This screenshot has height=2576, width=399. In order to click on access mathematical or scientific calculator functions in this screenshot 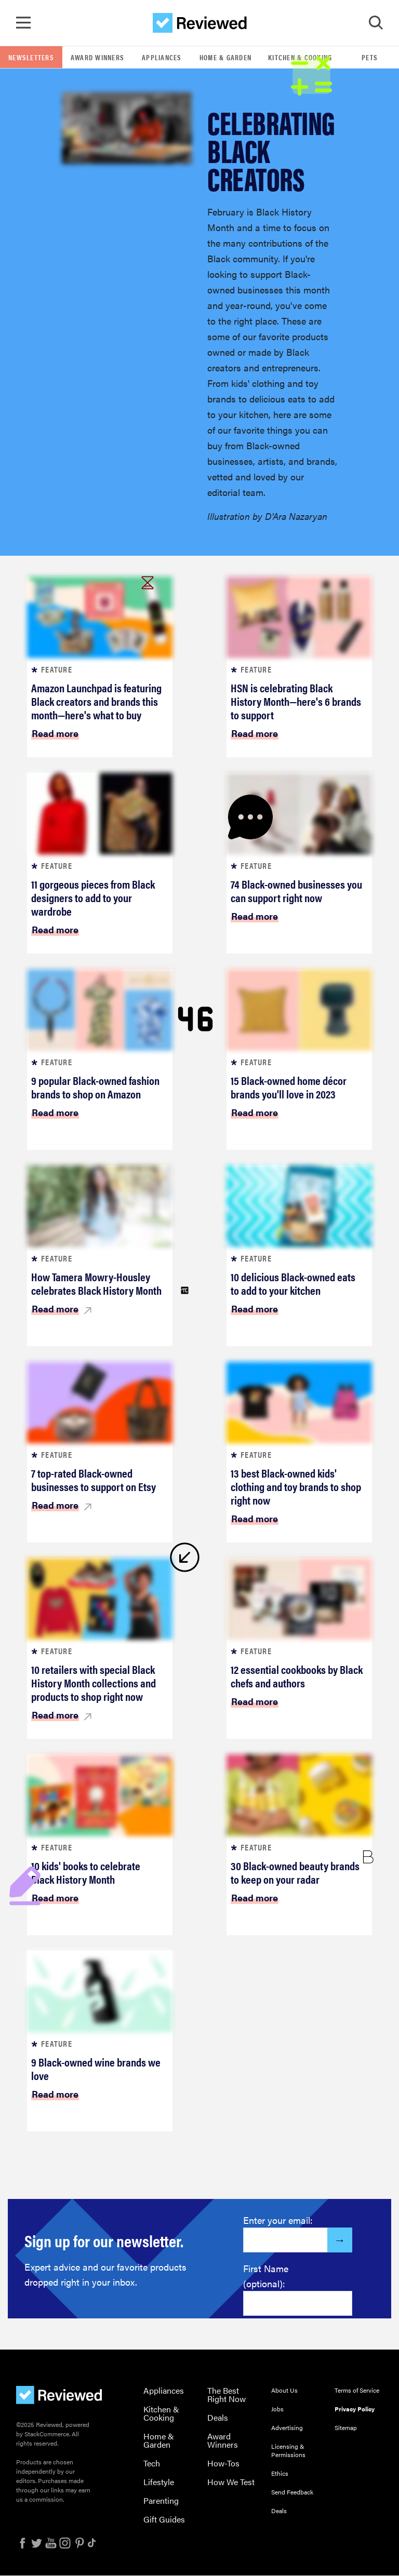, I will do `click(184, 1290)`.